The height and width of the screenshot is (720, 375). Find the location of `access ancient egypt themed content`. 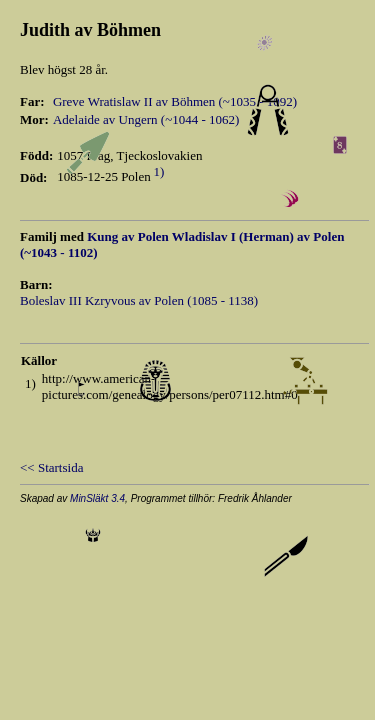

access ancient egypt themed content is located at coordinates (155, 380).